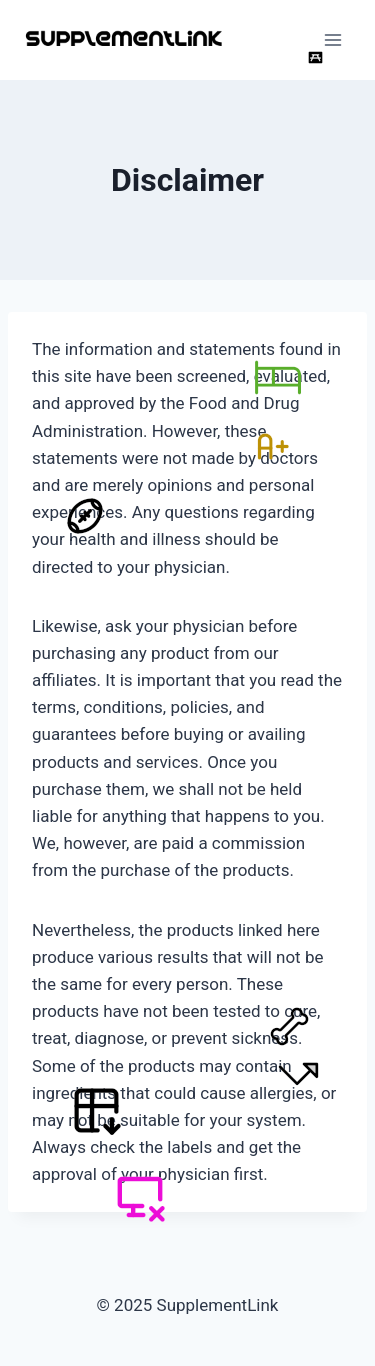 The width and height of the screenshot is (375, 1366). What do you see at coordinates (272, 446) in the screenshot?
I see `increase text size` at bounding box center [272, 446].